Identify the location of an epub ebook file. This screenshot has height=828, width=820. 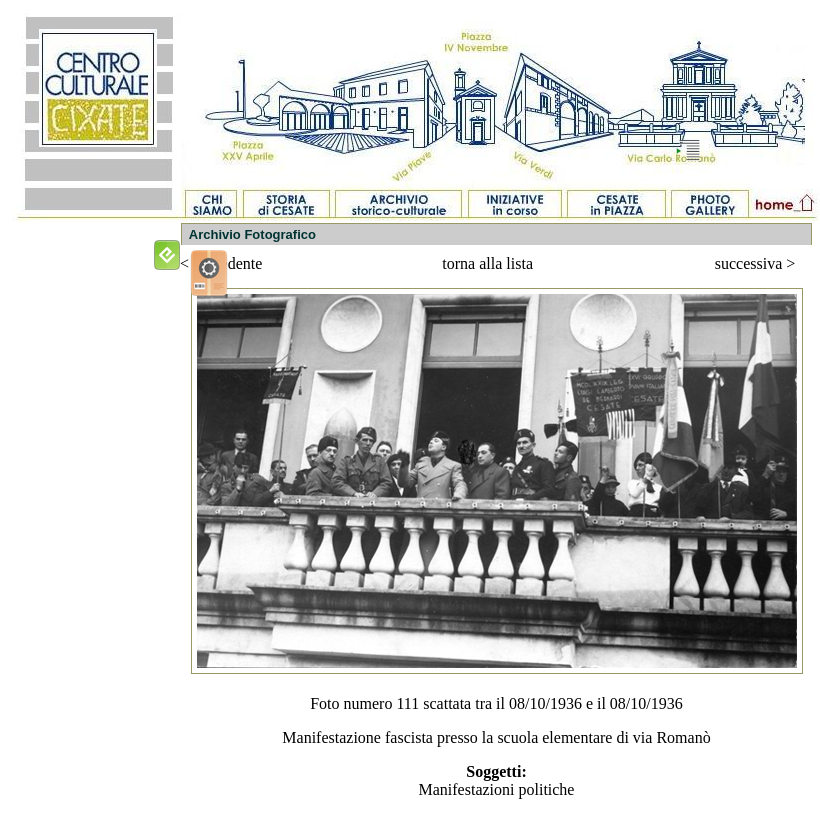
(167, 255).